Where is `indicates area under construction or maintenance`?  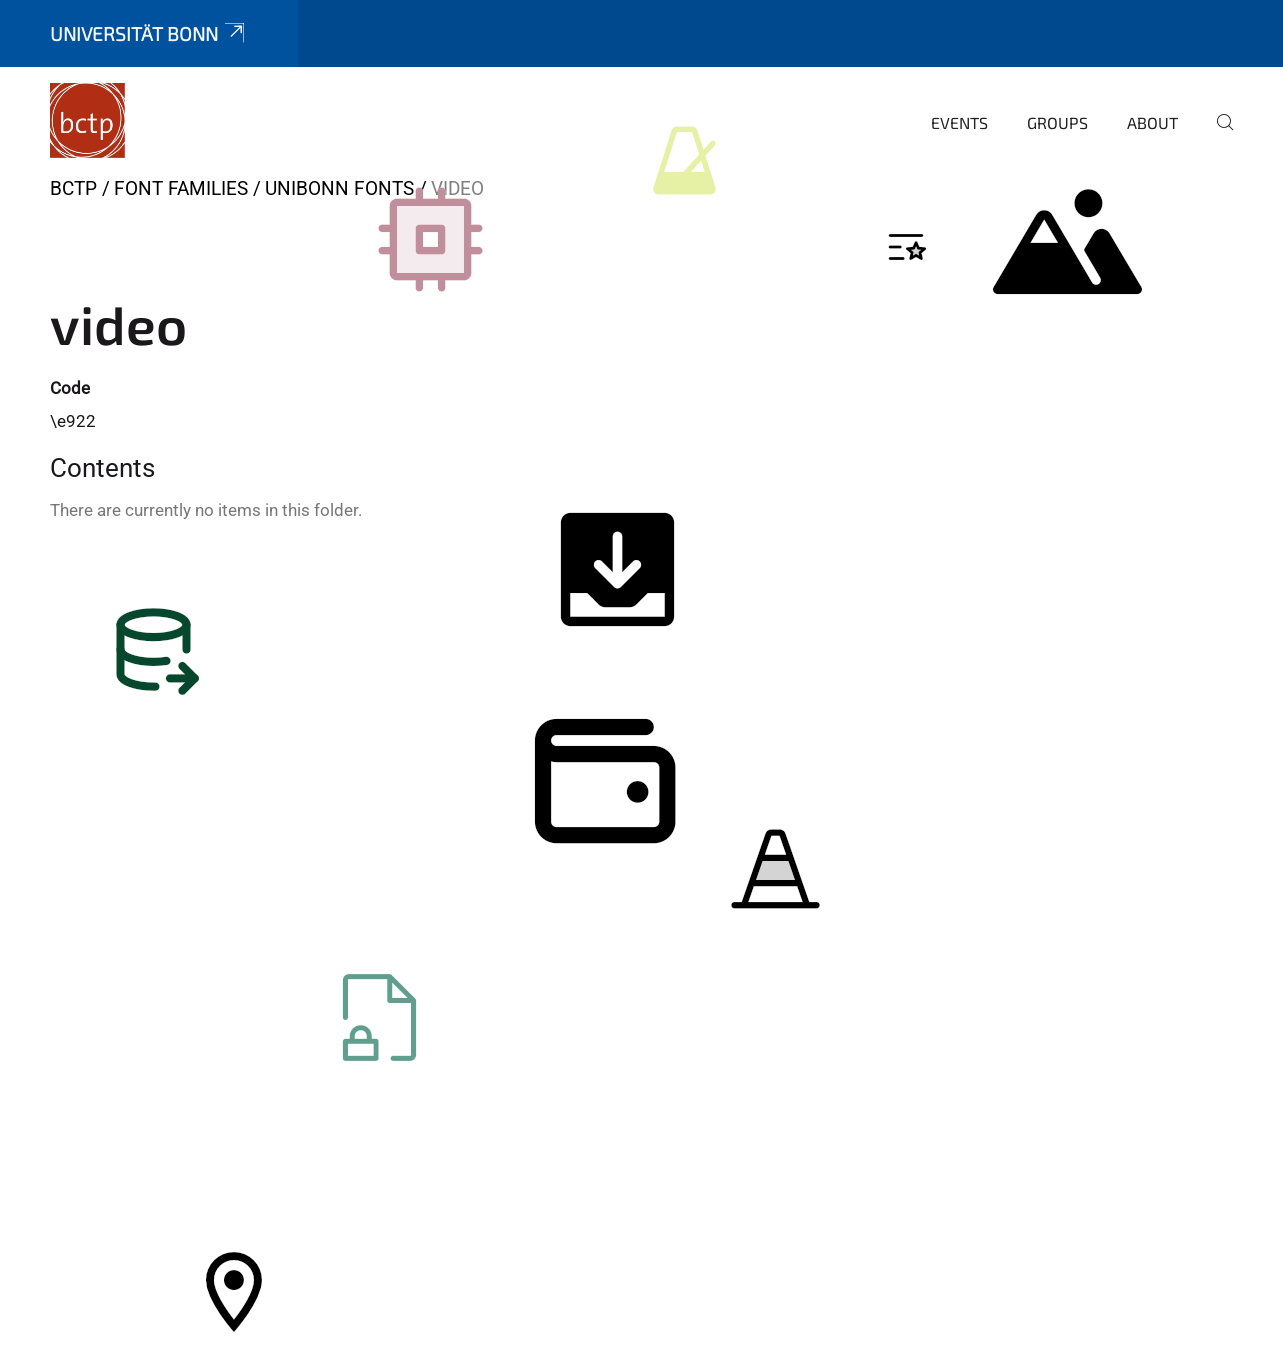
indicates area under construction or maintenance is located at coordinates (775, 870).